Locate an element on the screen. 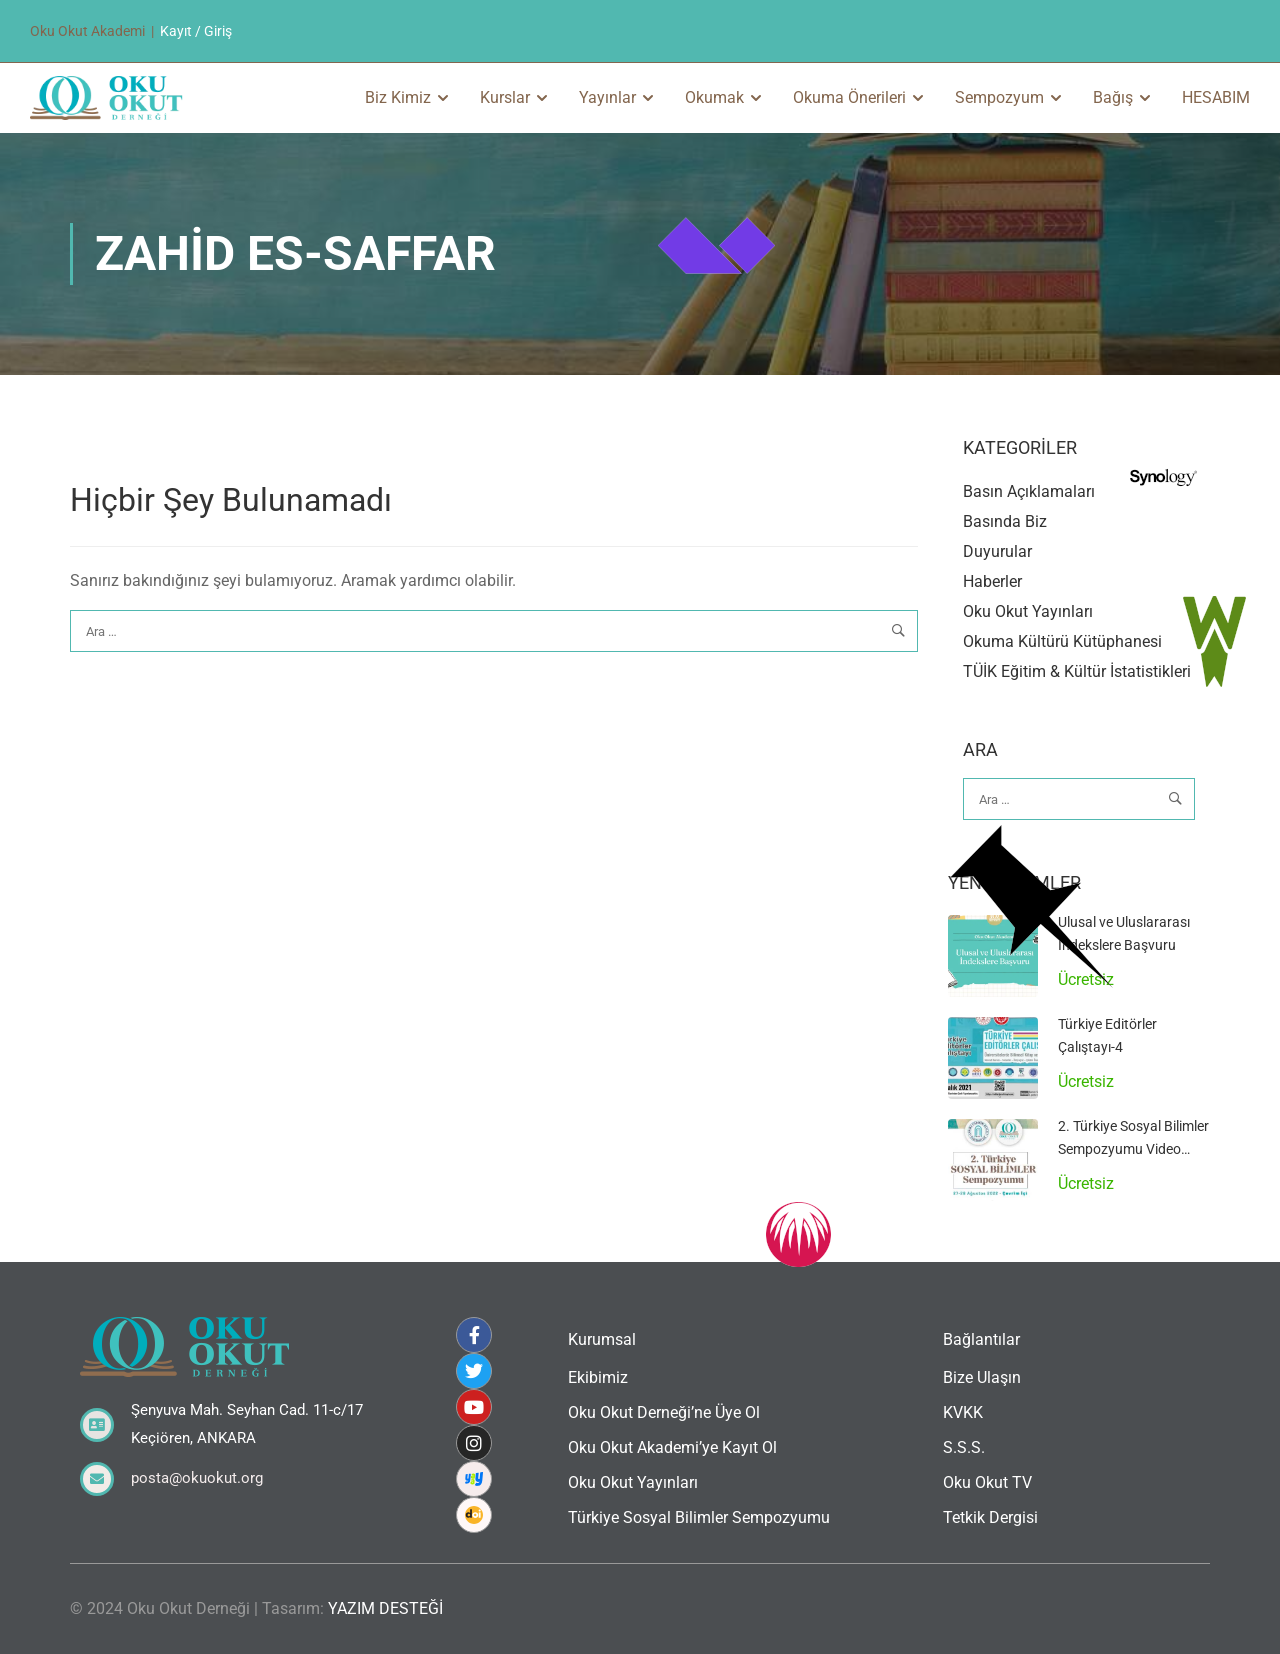 The width and height of the screenshot is (1280, 1654). visit pinboard bookmarking service is located at coordinates (1031, 906).